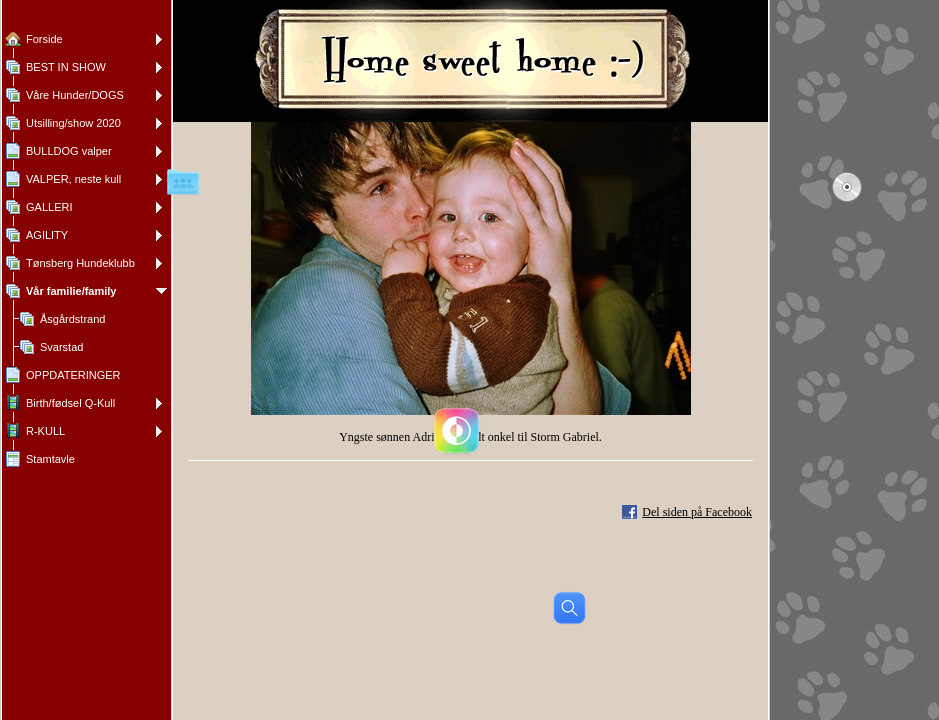 The image size is (939, 720). Describe the element at coordinates (183, 182) in the screenshot. I see `access shared group folder` at that location.